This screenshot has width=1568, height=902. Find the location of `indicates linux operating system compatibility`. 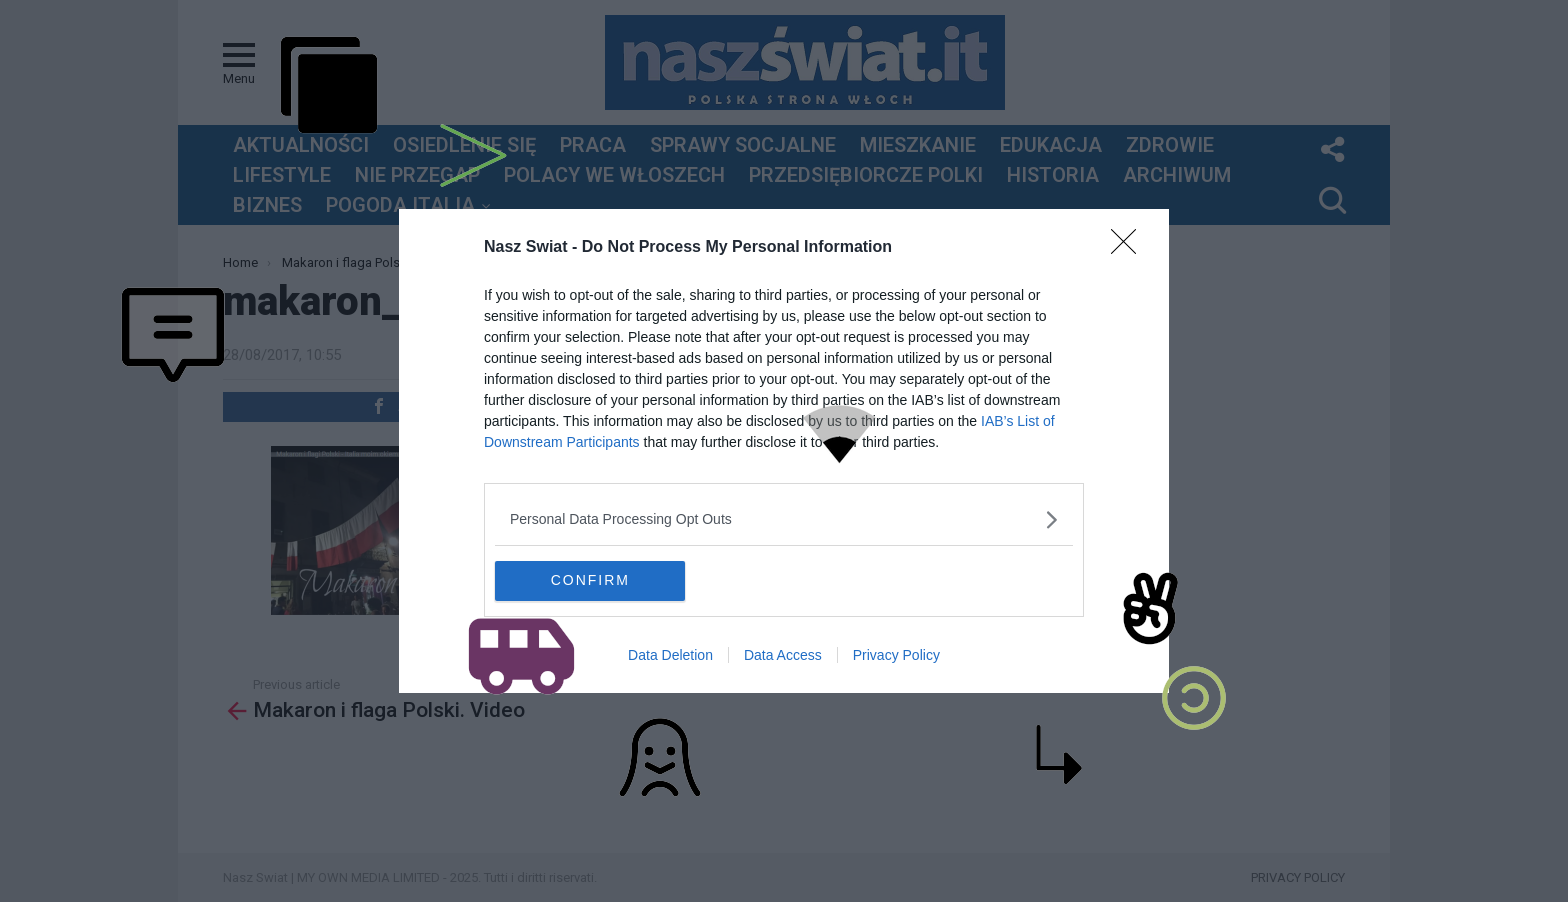

indicates linux operating system compatibility is located at coordinates (660, 762).